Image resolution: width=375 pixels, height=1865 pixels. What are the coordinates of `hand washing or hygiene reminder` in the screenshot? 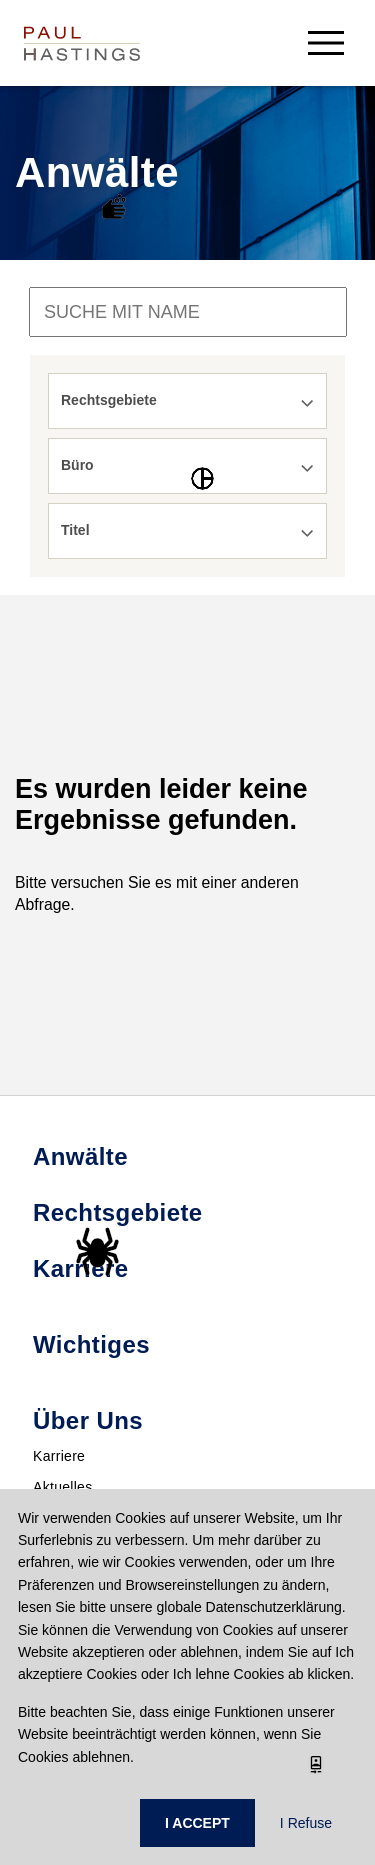 It's located at (114, 206).